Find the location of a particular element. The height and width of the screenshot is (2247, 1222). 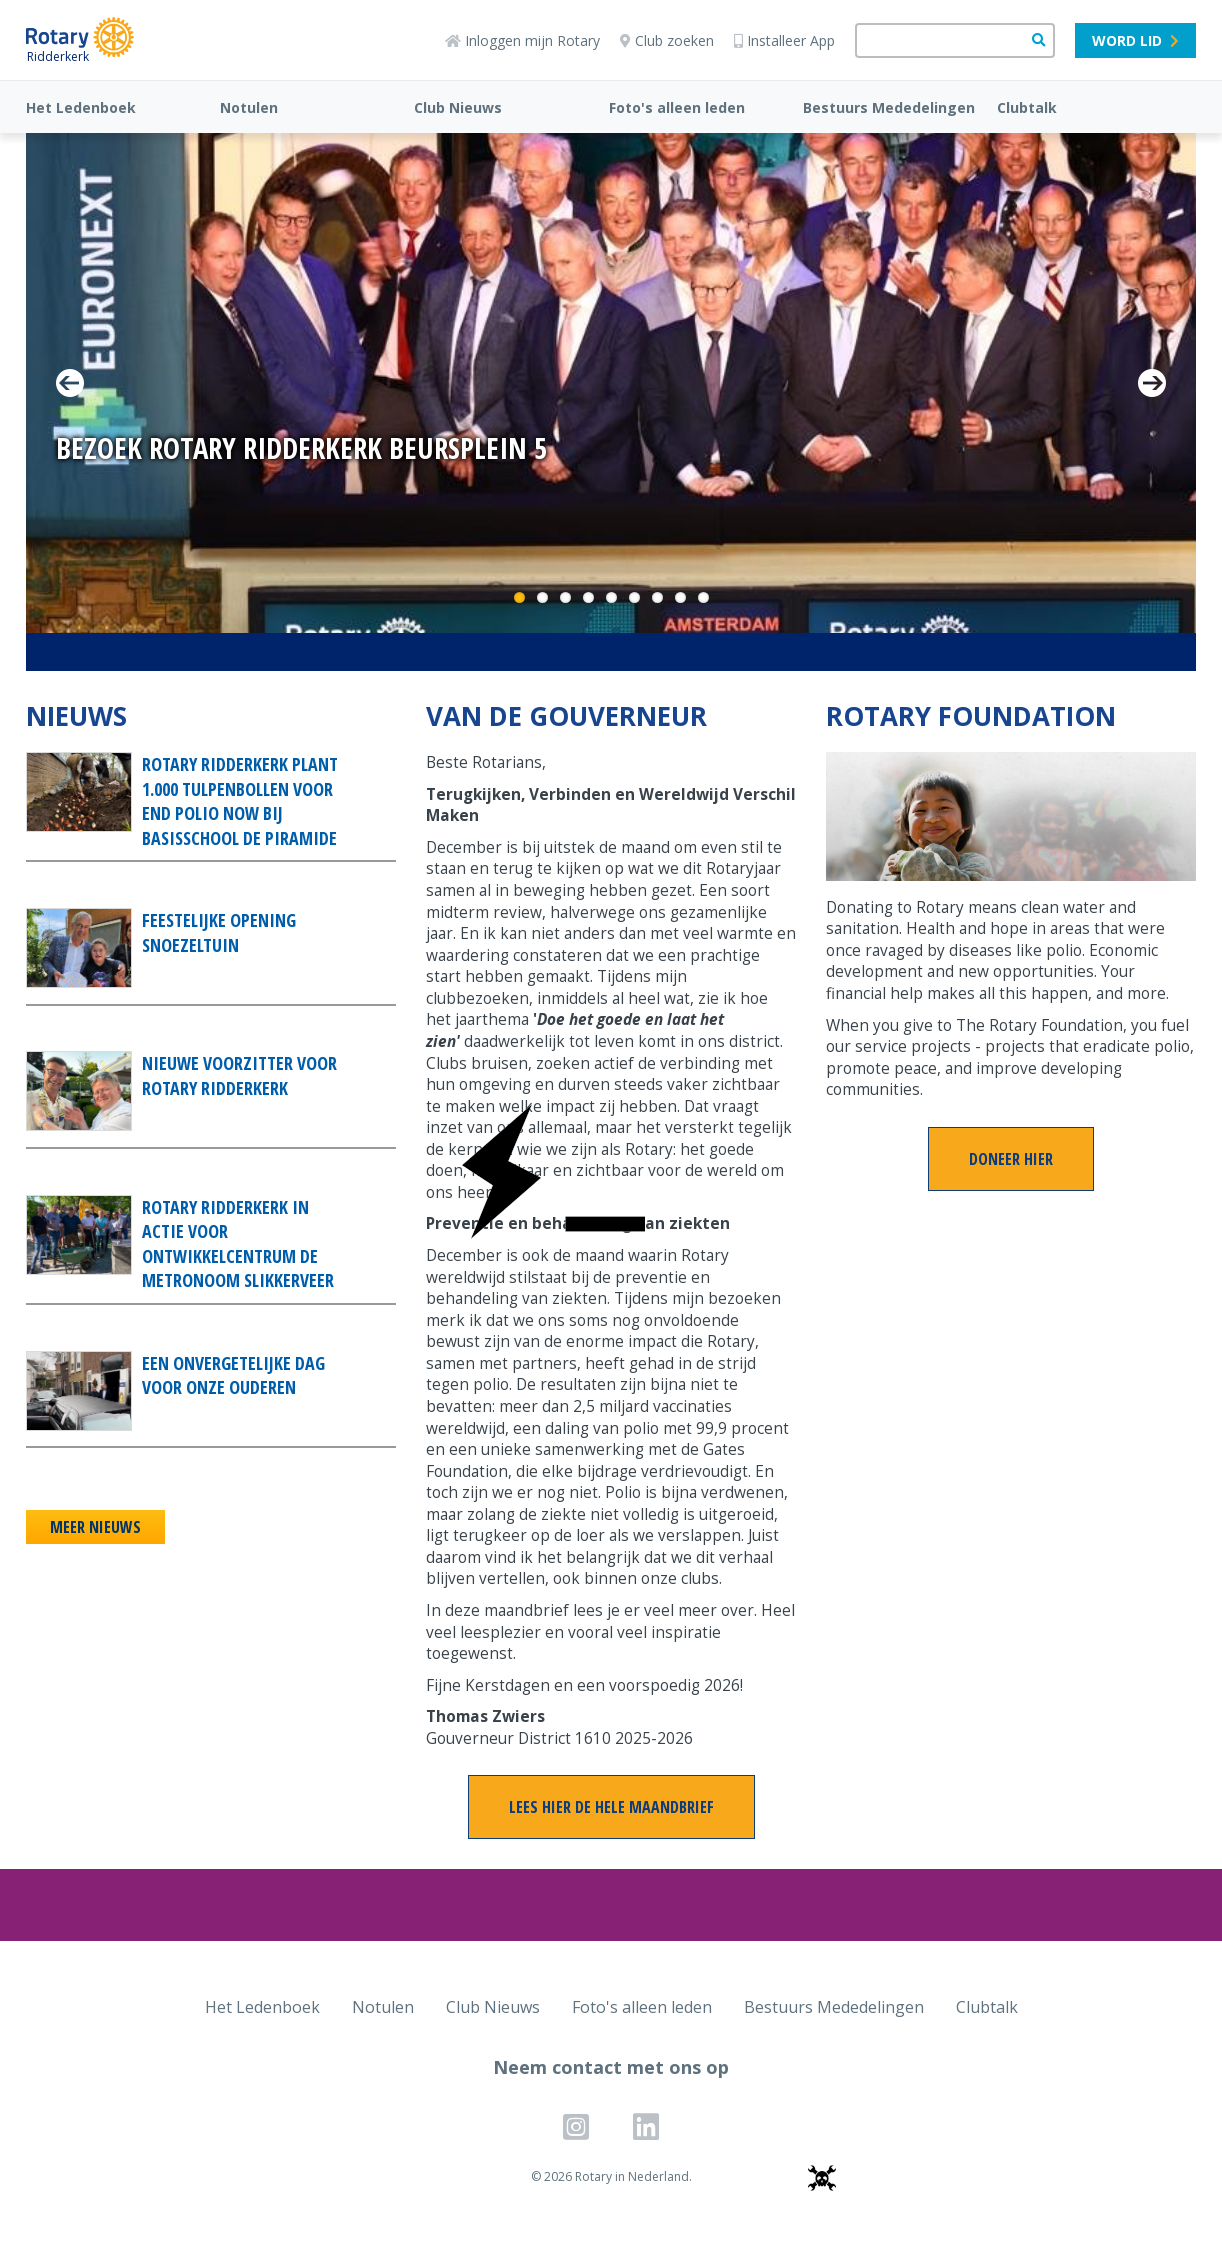

open hyper terminal application is located at coordinates (553, 1171).